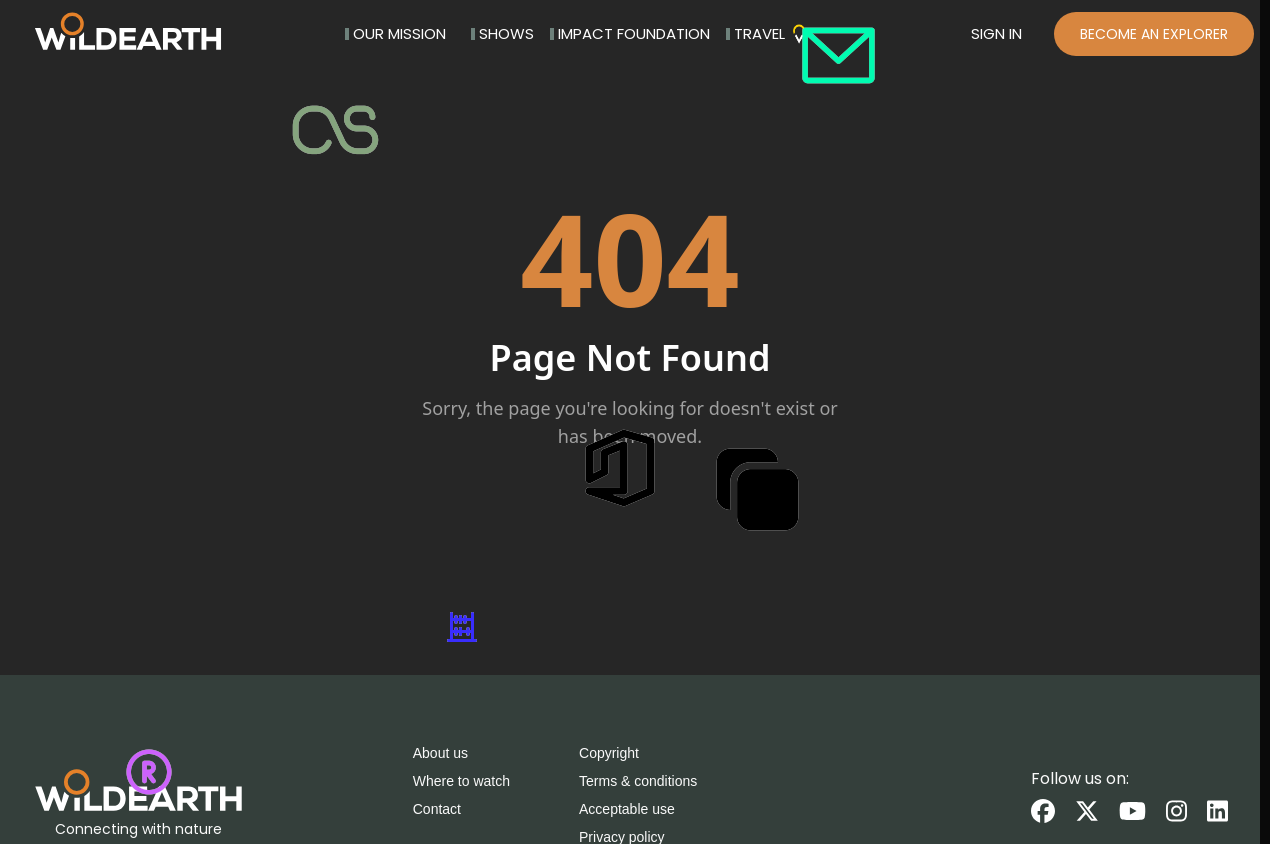  What do you see at coordinates (335, 128) in the screenshot?
I see `connect to Last.fm account` at bounding box center [335, 128].